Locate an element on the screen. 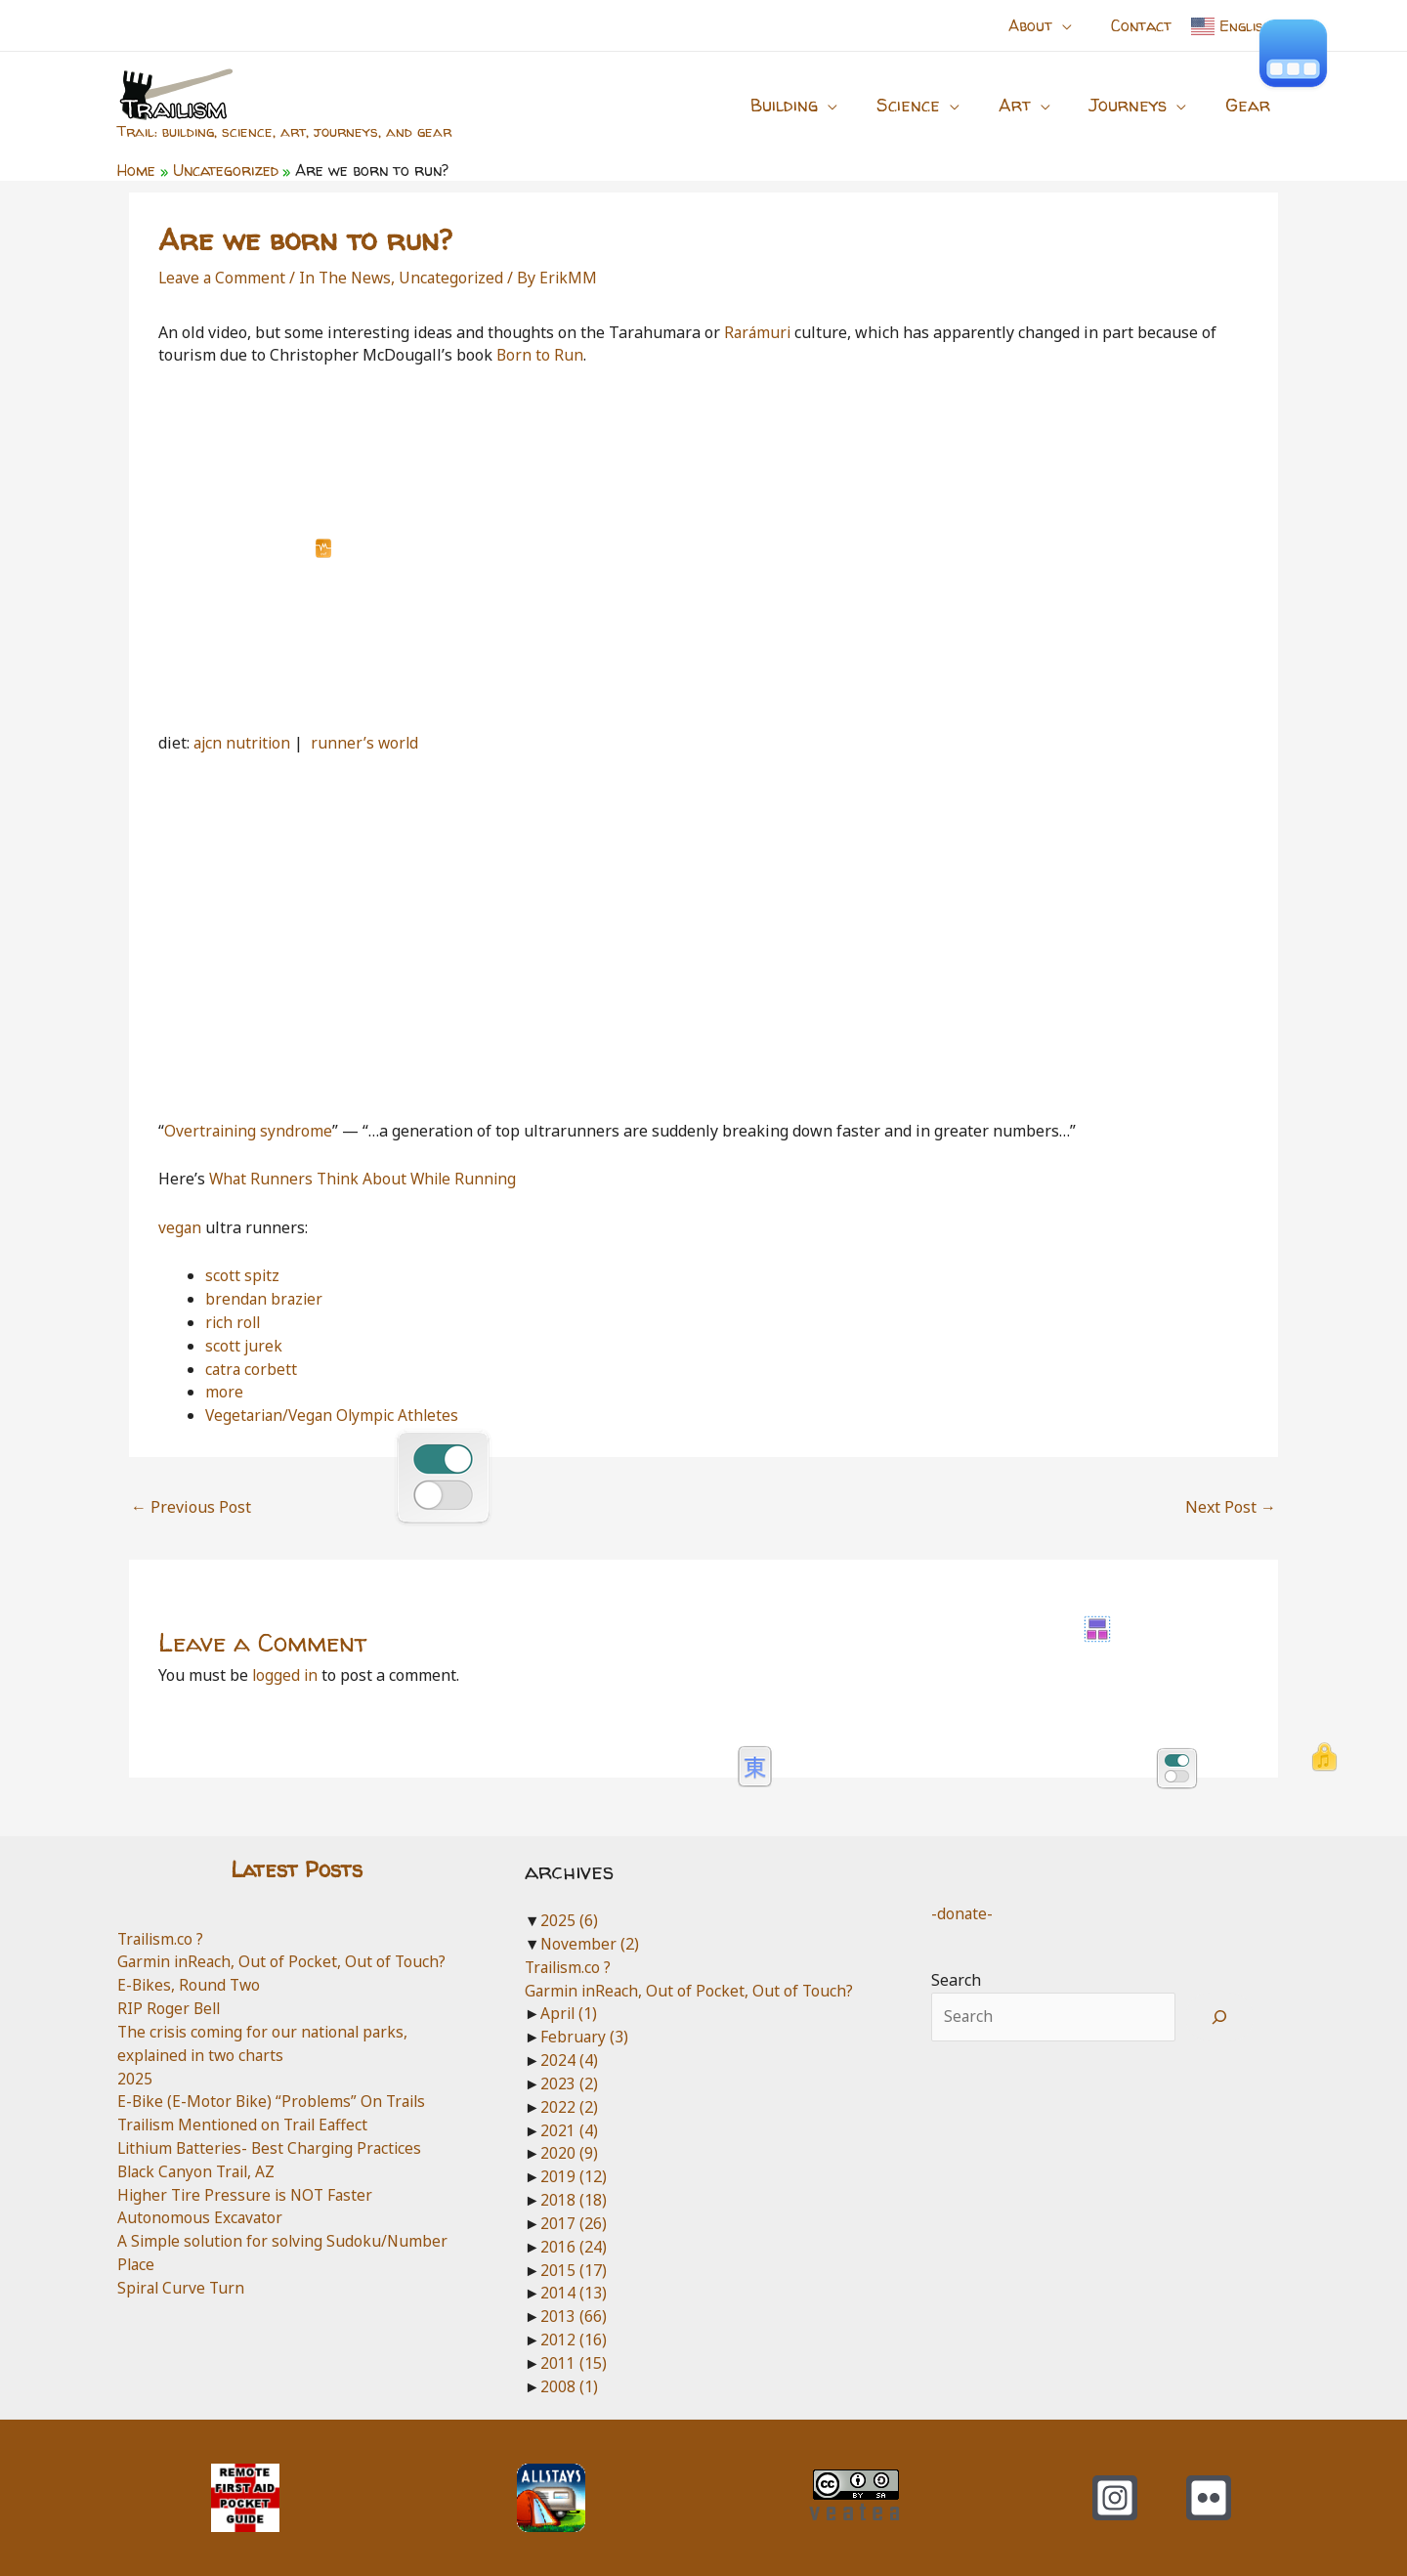  open system tweaks or settings customization is located at coordinates (1176, 1768).